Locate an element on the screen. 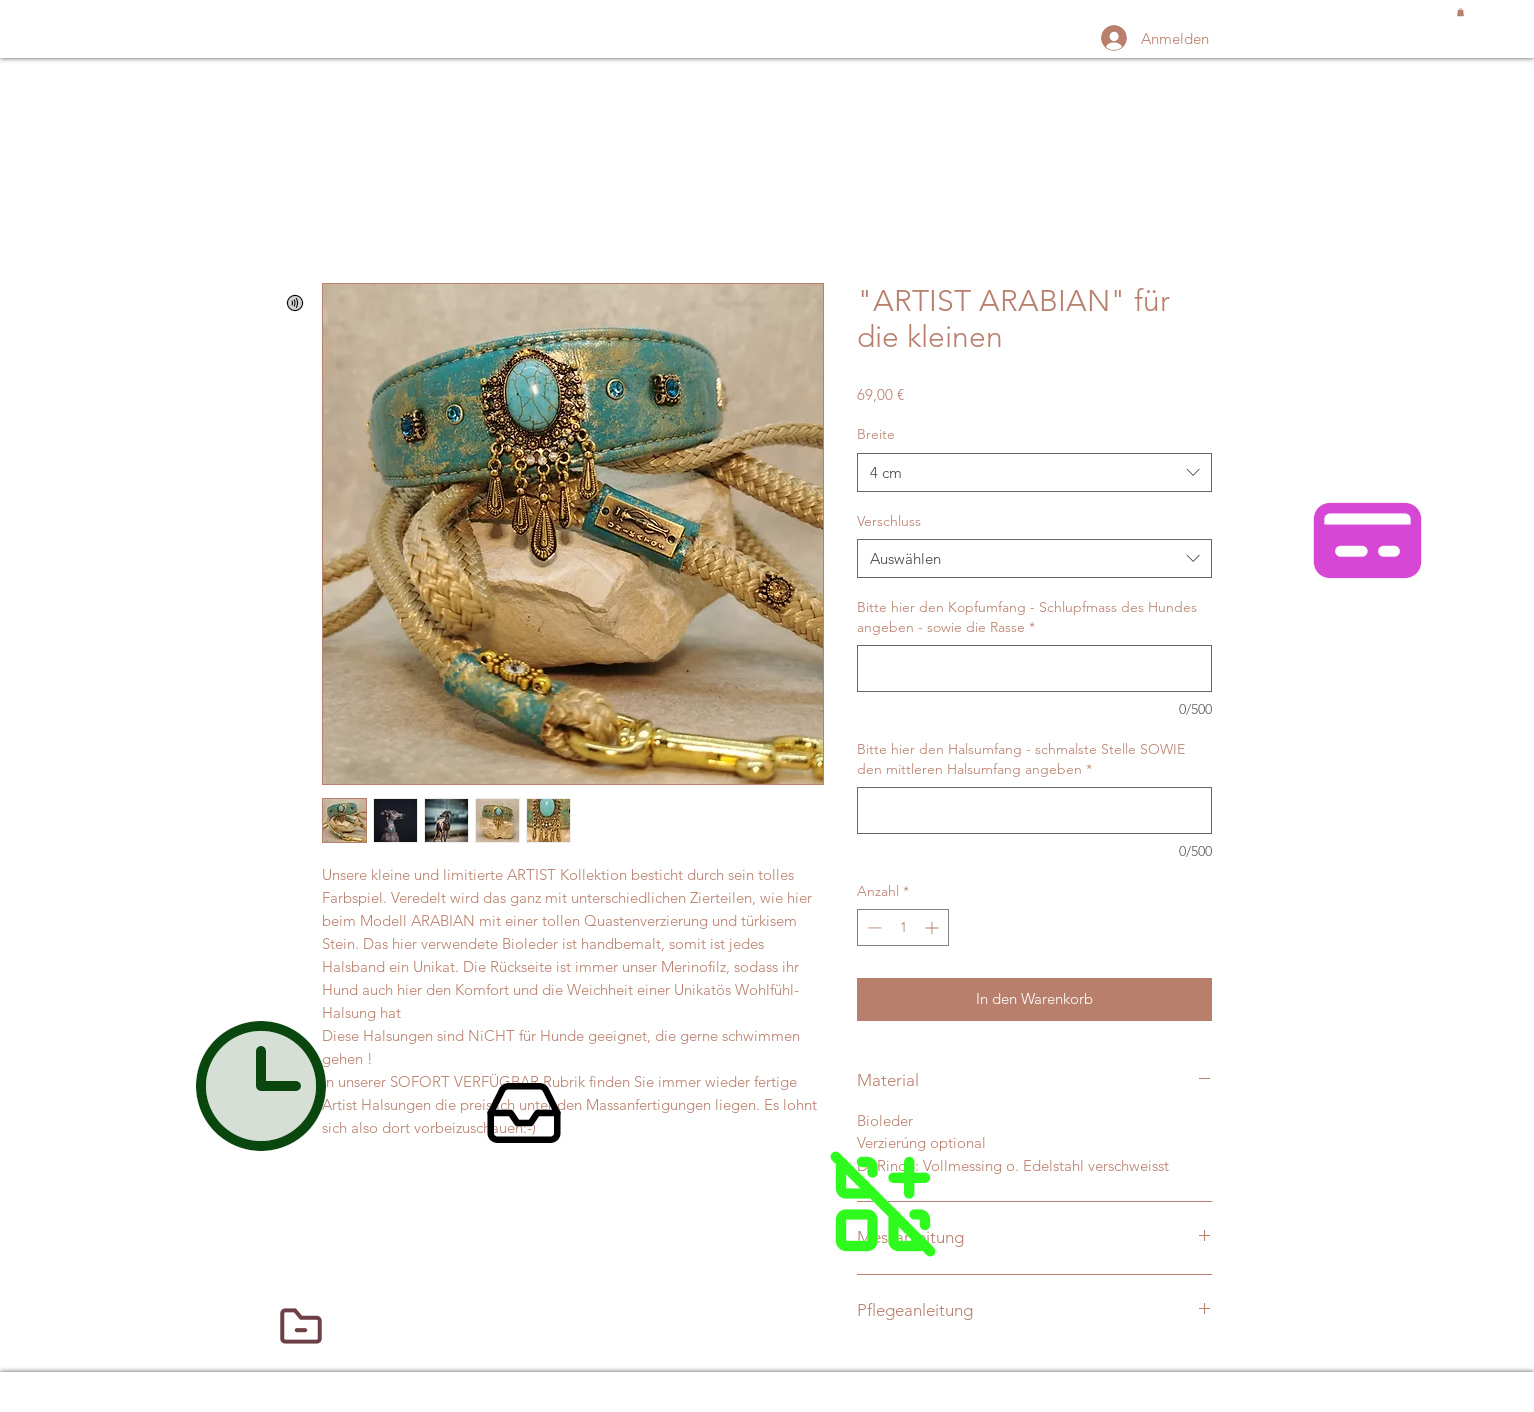  view your inbox messages is located at coordinates (524, 1113).